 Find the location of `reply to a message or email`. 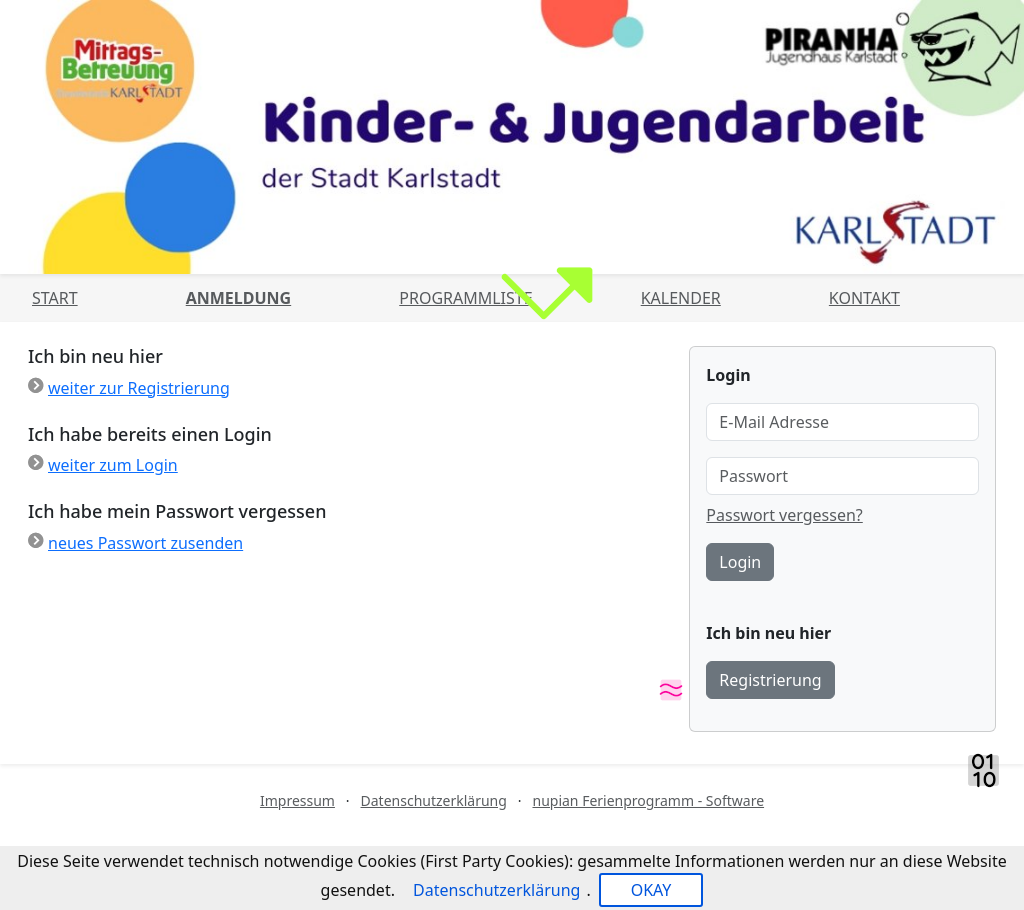

reply to a message or email is located at coordinates (547, 290).